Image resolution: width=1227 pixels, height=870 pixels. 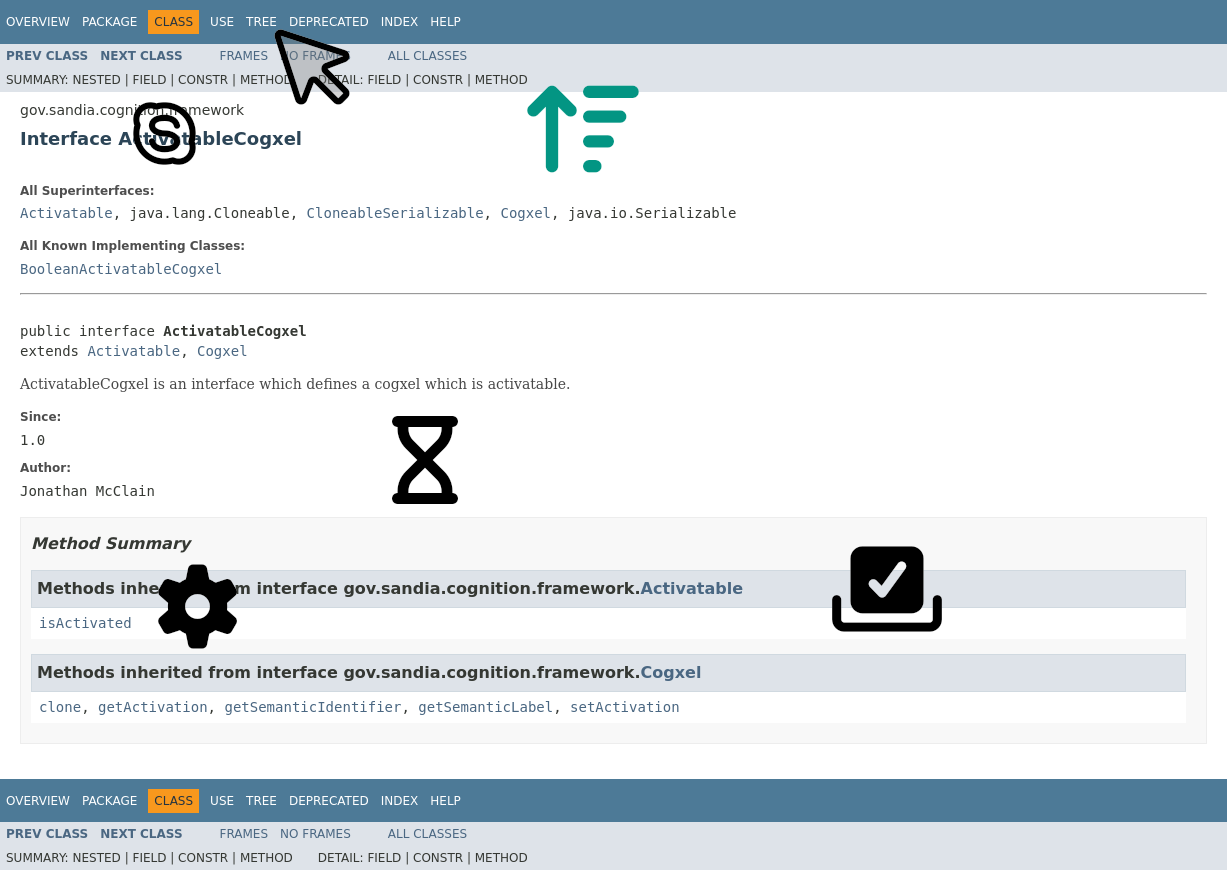 What do you see at coordinates (312, 67) in the screenshot?
I see `mouse cursor pointer` at bounding box center [312, 67].